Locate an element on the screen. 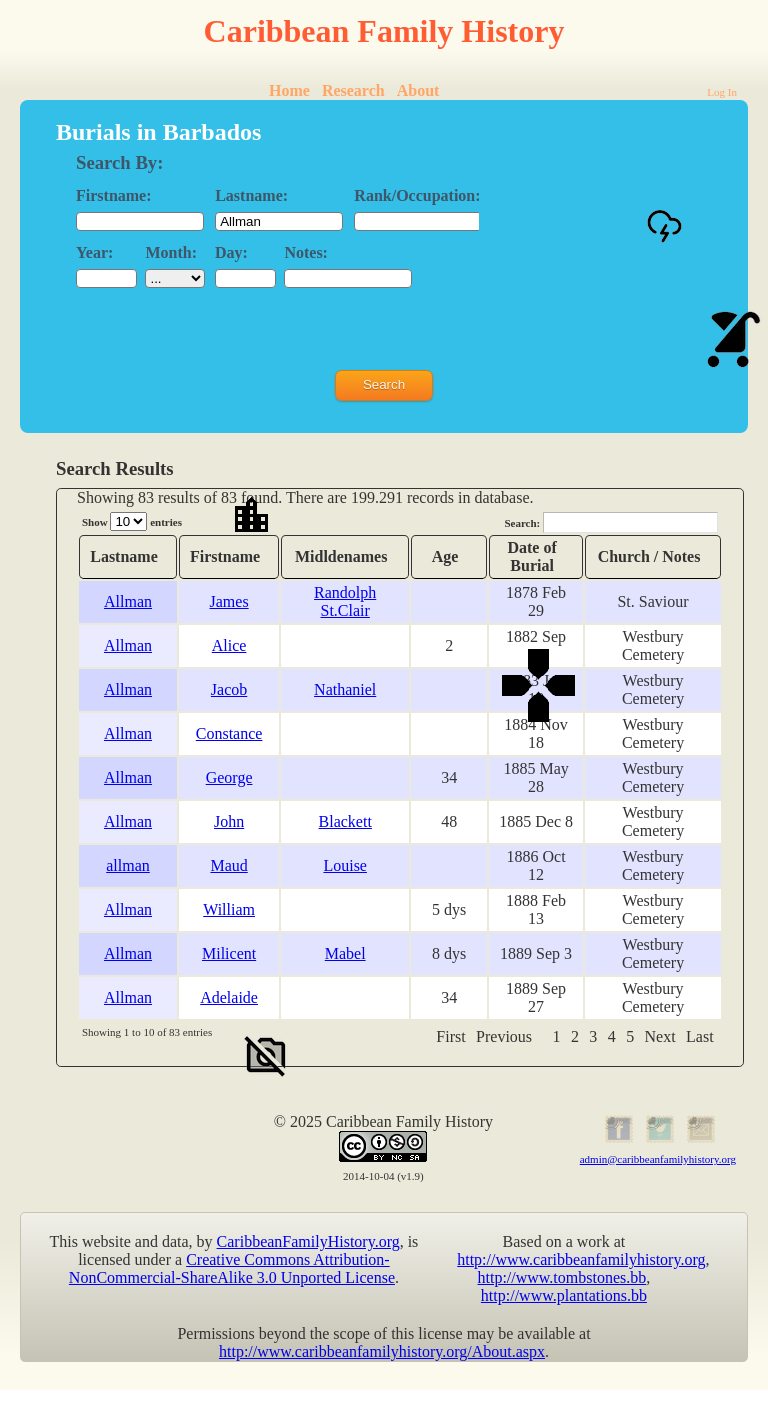 The image size is (768, 1410). indicates thunderstorm or severe weather conditions is located at coordinates (664, 225).